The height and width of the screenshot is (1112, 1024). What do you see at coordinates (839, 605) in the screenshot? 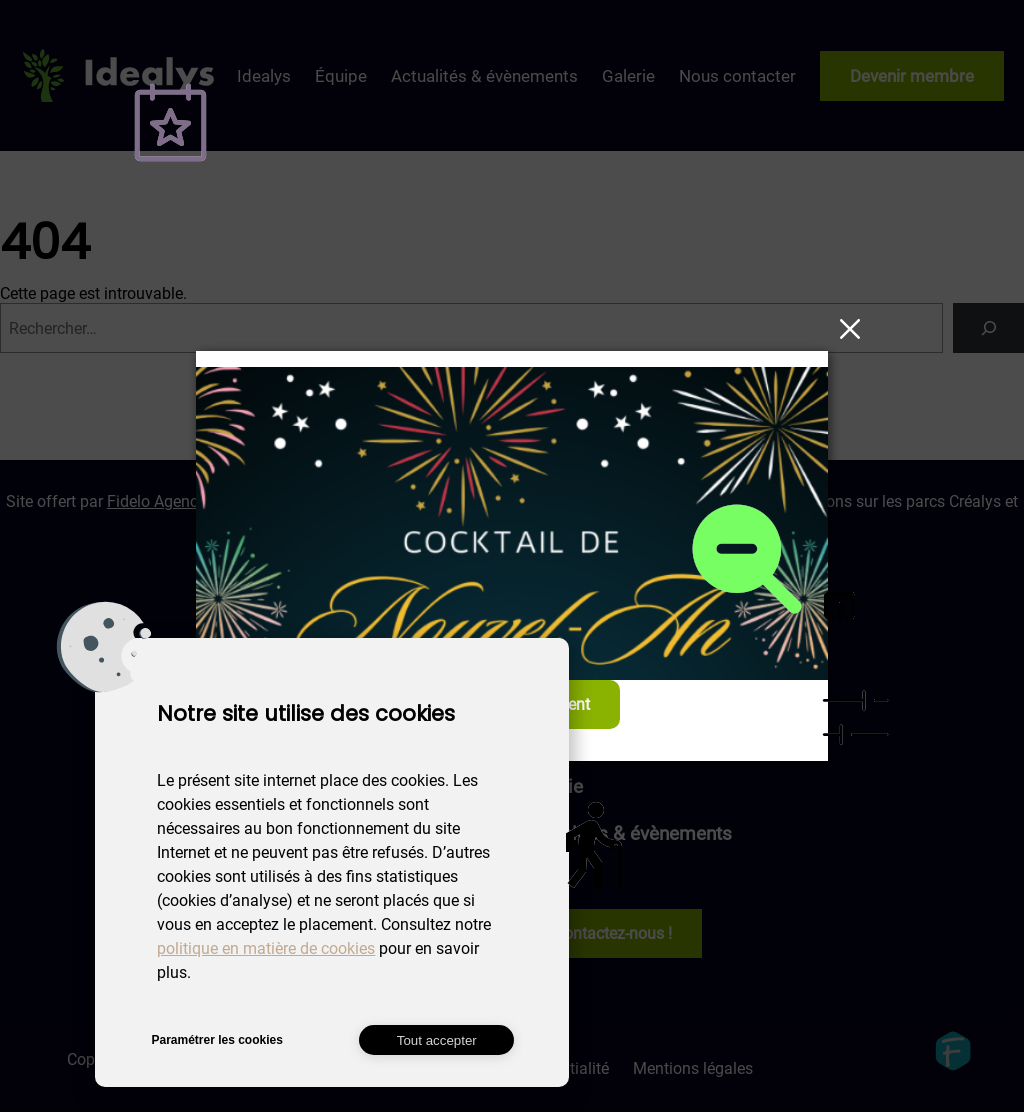
I see `open link in browser` at bounding box center [839, 605].